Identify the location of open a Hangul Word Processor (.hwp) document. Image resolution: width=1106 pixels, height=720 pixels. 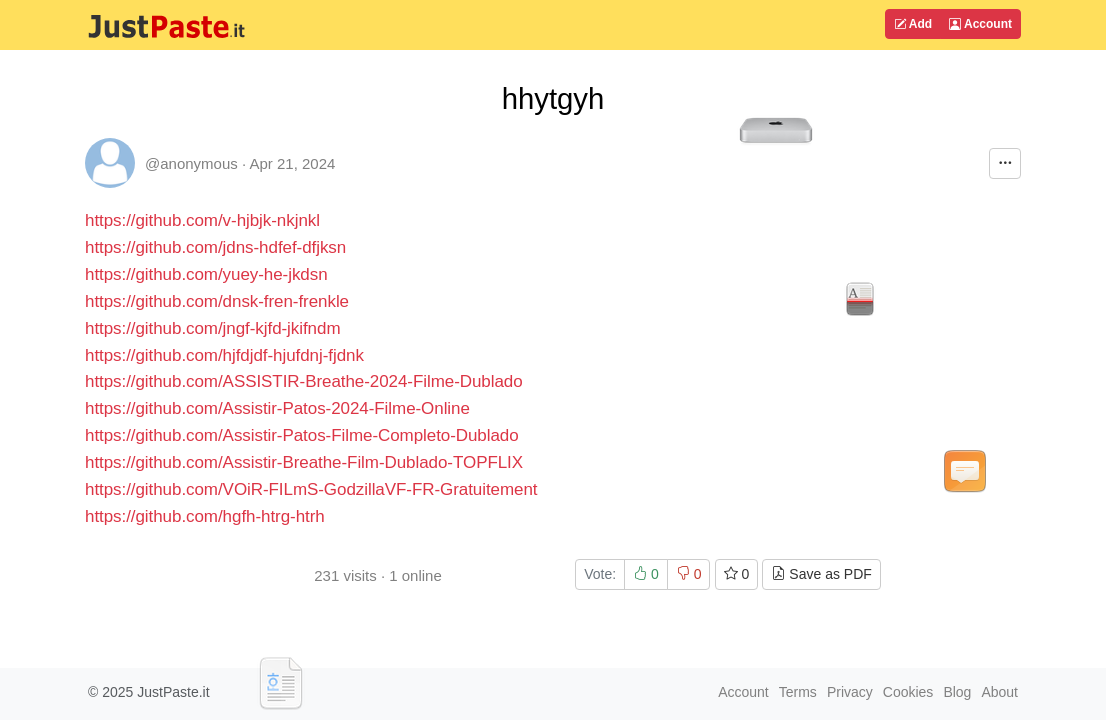
(281, 683).